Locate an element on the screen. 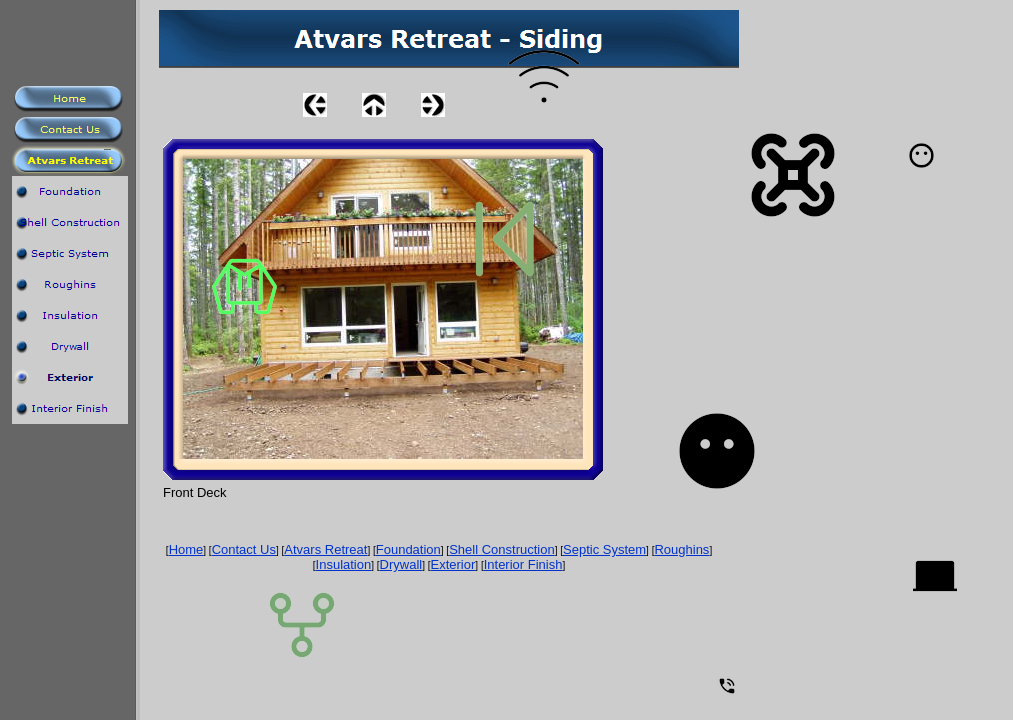 This screenshot has height=720, width=1013. create a new branch in version control is located at coordinates (302, 625).